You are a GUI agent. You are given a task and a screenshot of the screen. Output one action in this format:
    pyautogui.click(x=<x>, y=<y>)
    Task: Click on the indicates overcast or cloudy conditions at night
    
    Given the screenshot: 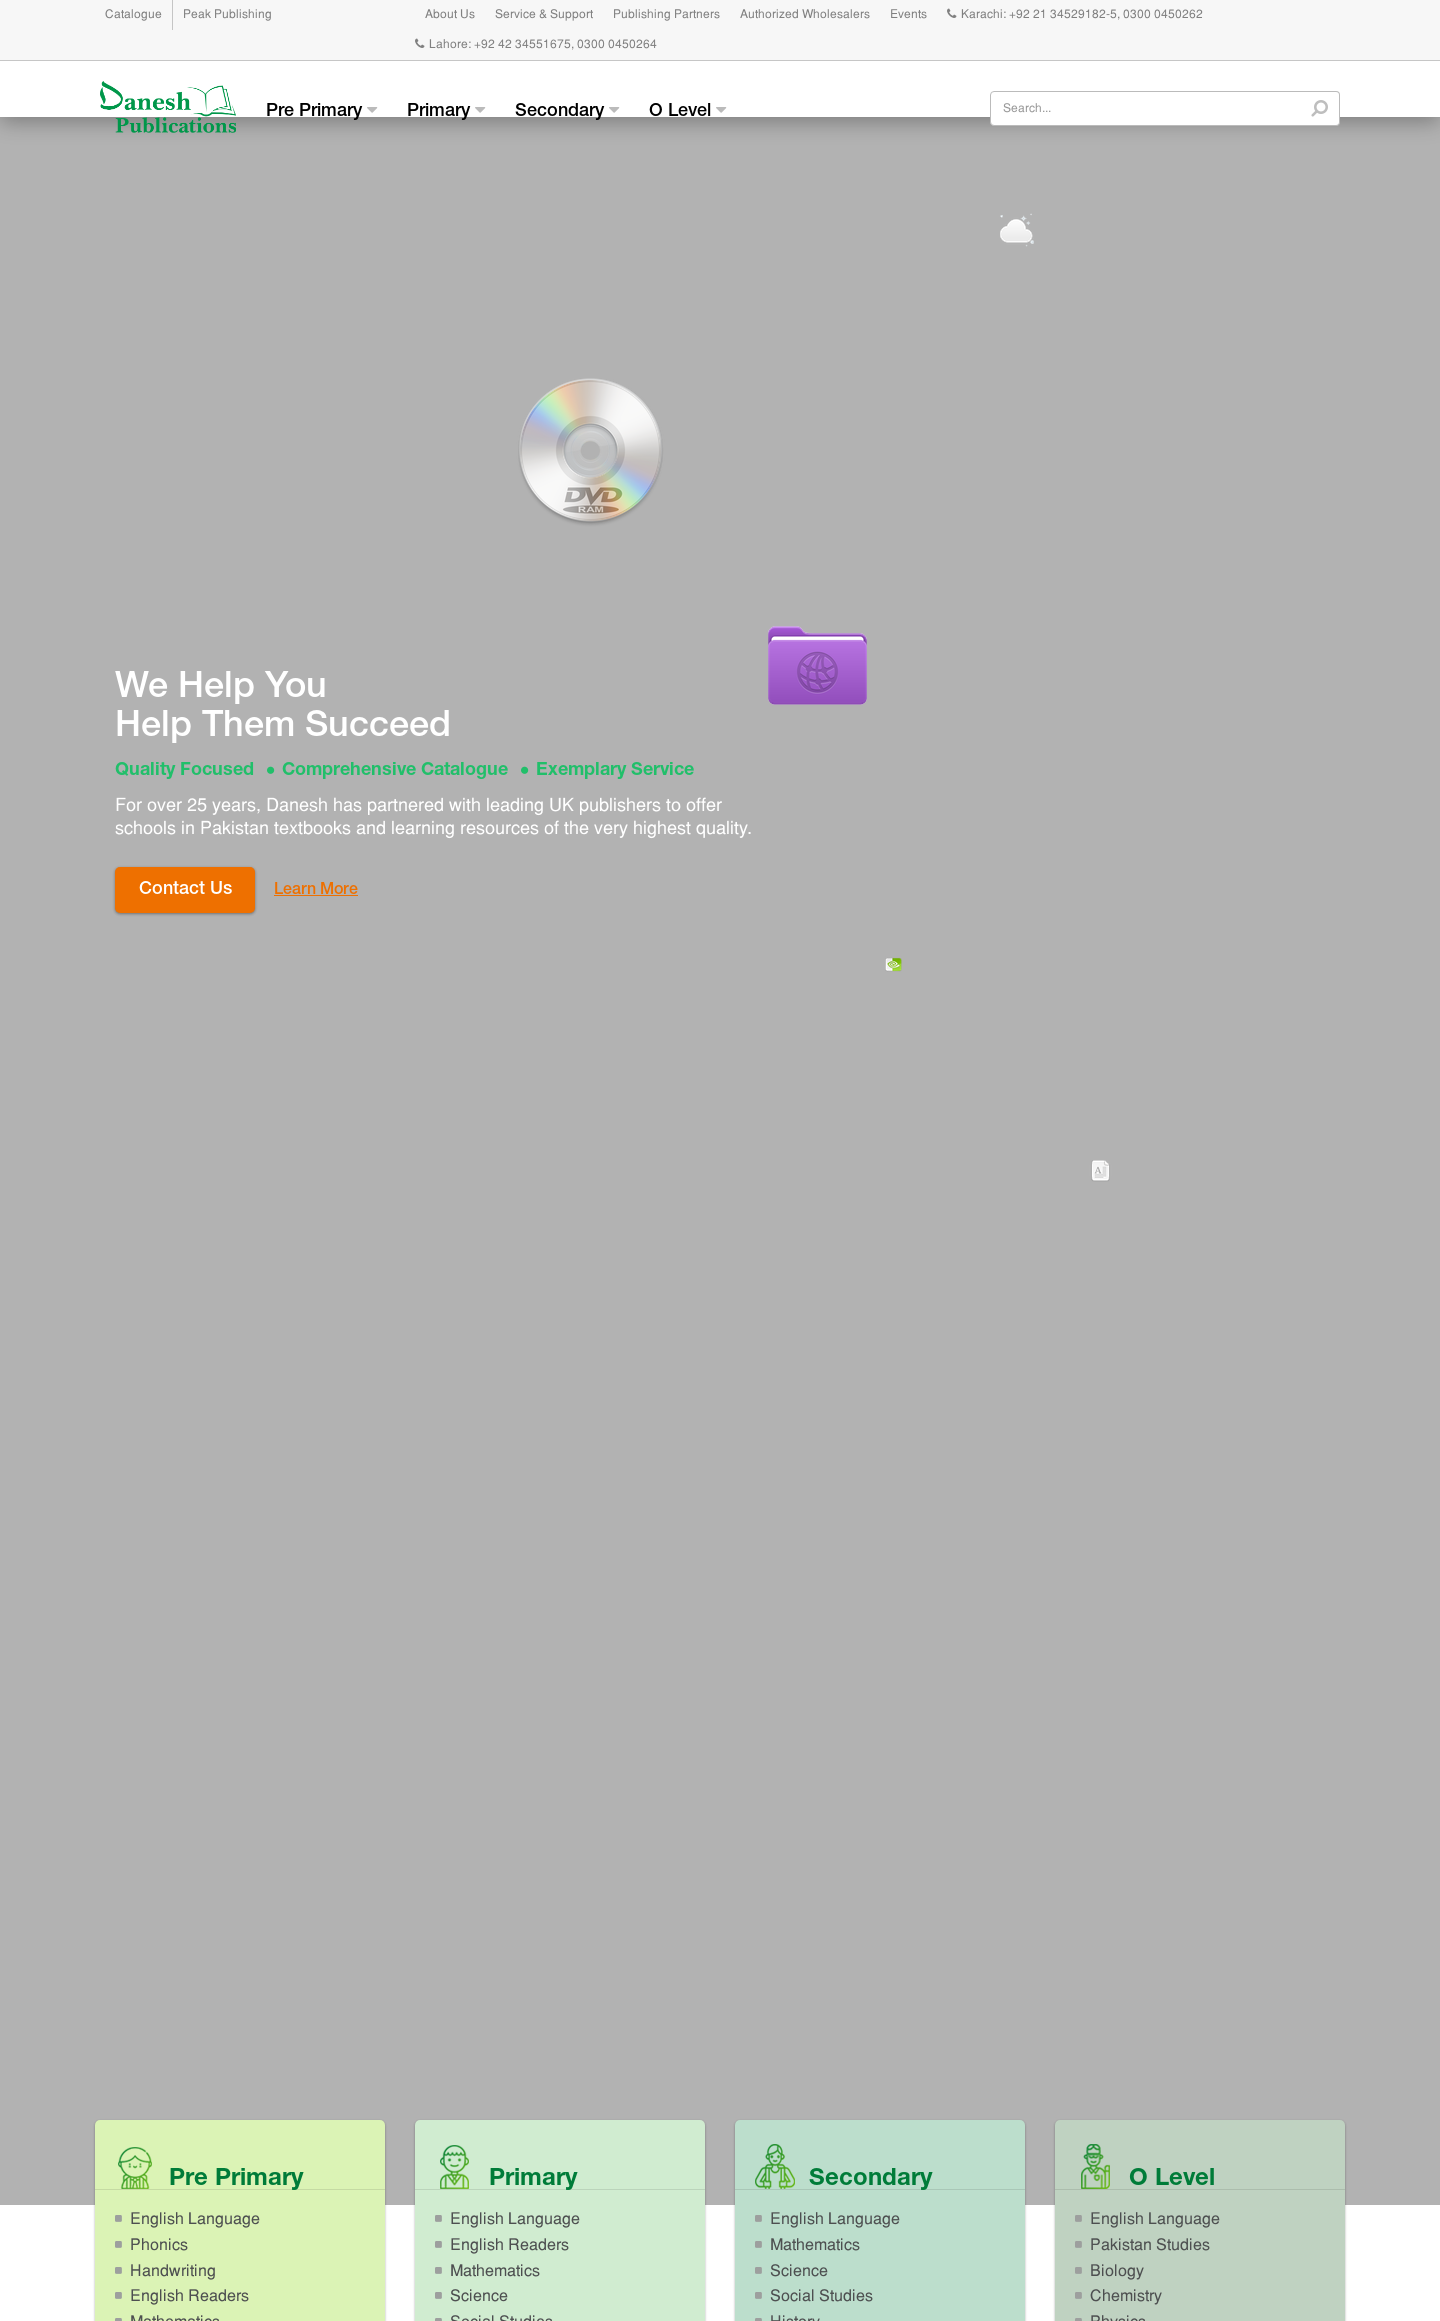 What is the action you would take?
    pyautogui.click(x=1017, y=230)
    